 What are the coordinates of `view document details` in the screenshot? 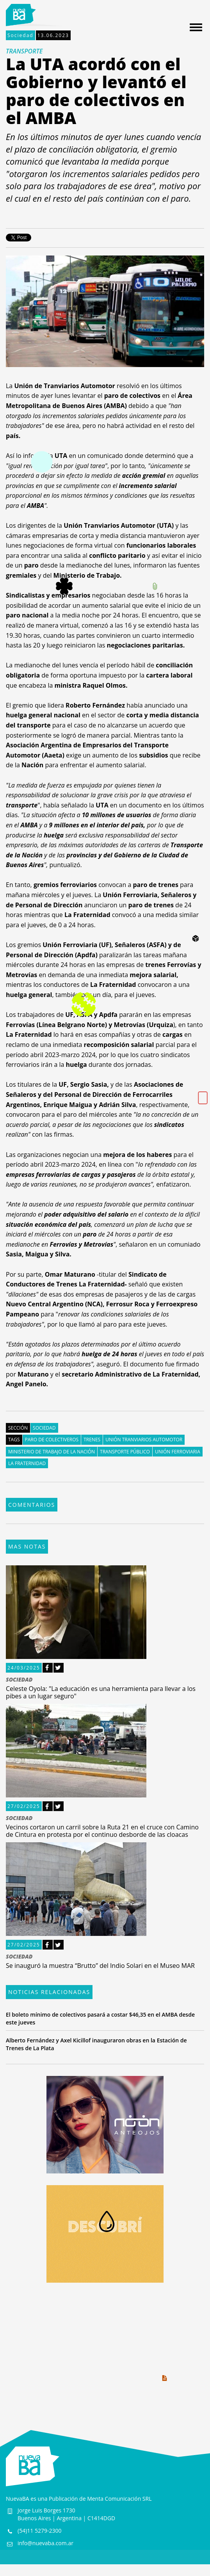 It's located at (164, 2378).